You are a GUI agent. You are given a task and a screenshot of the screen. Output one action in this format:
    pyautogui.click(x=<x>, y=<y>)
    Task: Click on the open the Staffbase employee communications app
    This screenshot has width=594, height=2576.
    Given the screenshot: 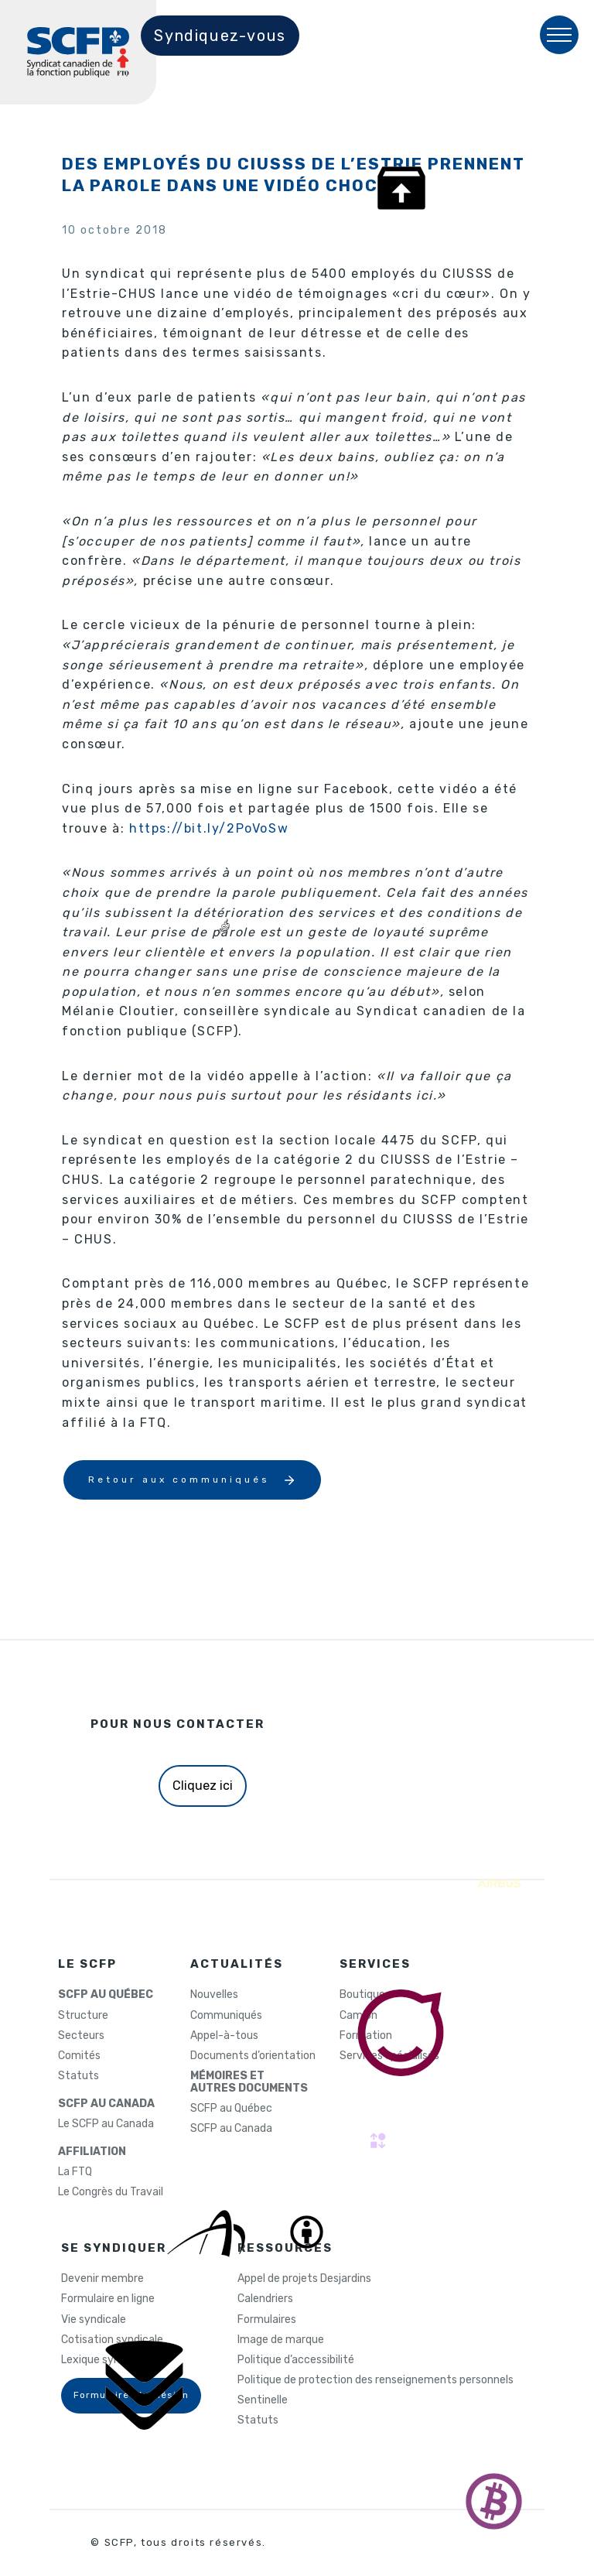 What is the action you would take?
    pyautogui.click(x=401, y=2033)
    